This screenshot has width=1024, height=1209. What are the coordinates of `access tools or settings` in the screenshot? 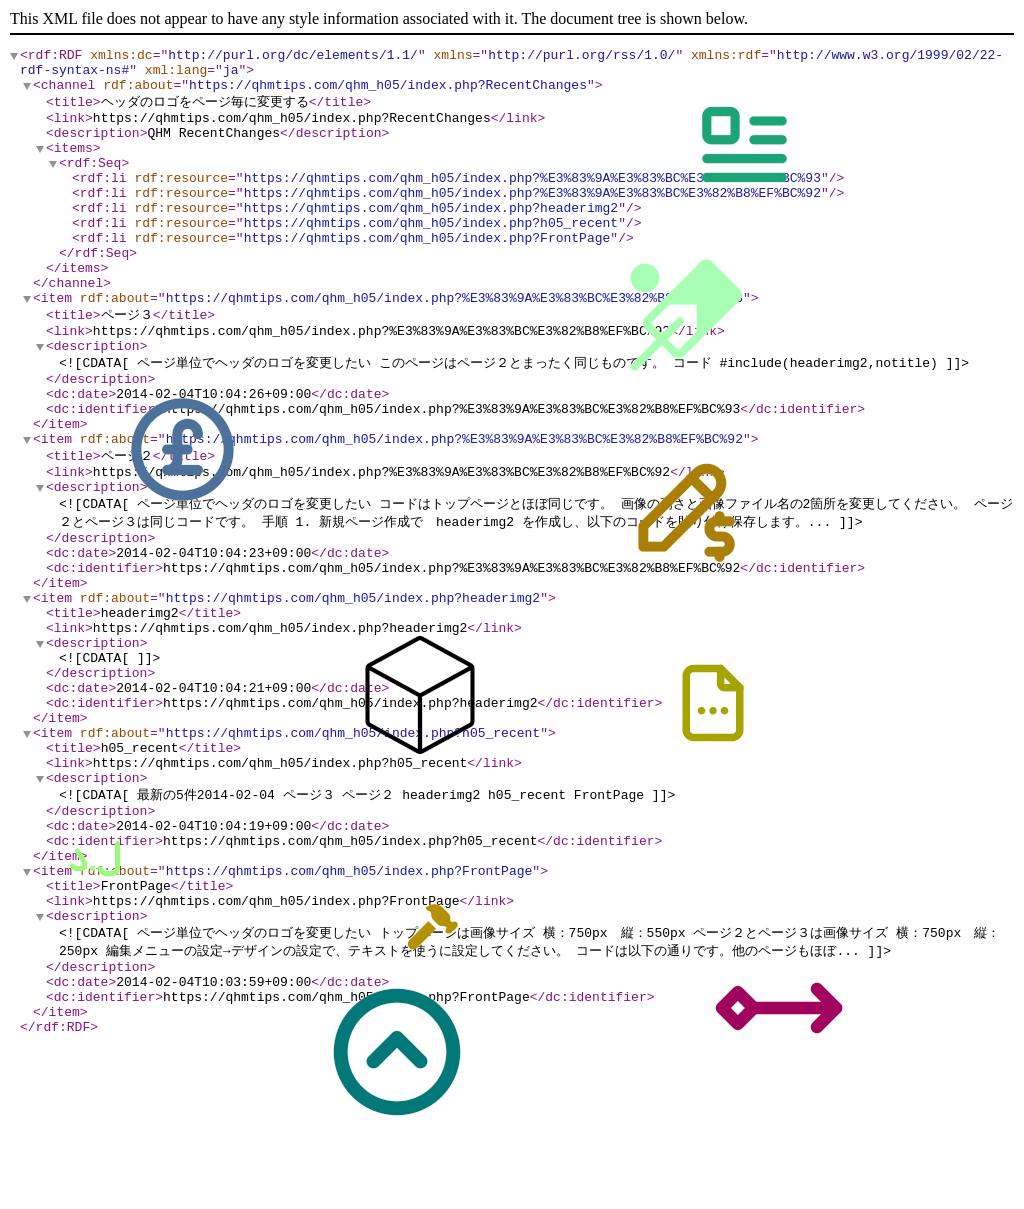 It's located at (432, 927).